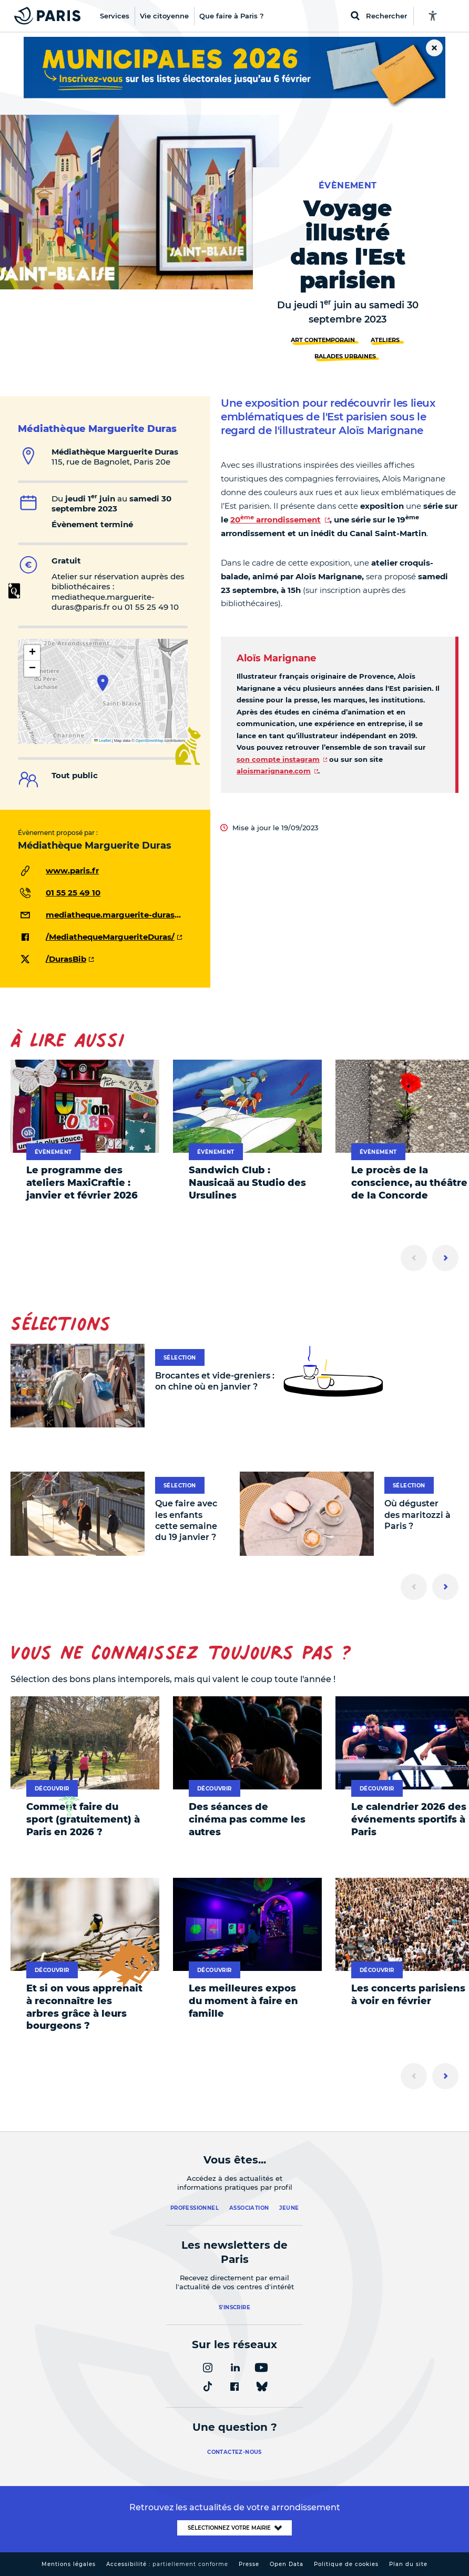 Image resolution: width=469 pixels, height=2576 pixels. What do you see at coordinates (69, 1807) in the screenshot?
I see `access health or medical features` at bounding box center [69, 1807].